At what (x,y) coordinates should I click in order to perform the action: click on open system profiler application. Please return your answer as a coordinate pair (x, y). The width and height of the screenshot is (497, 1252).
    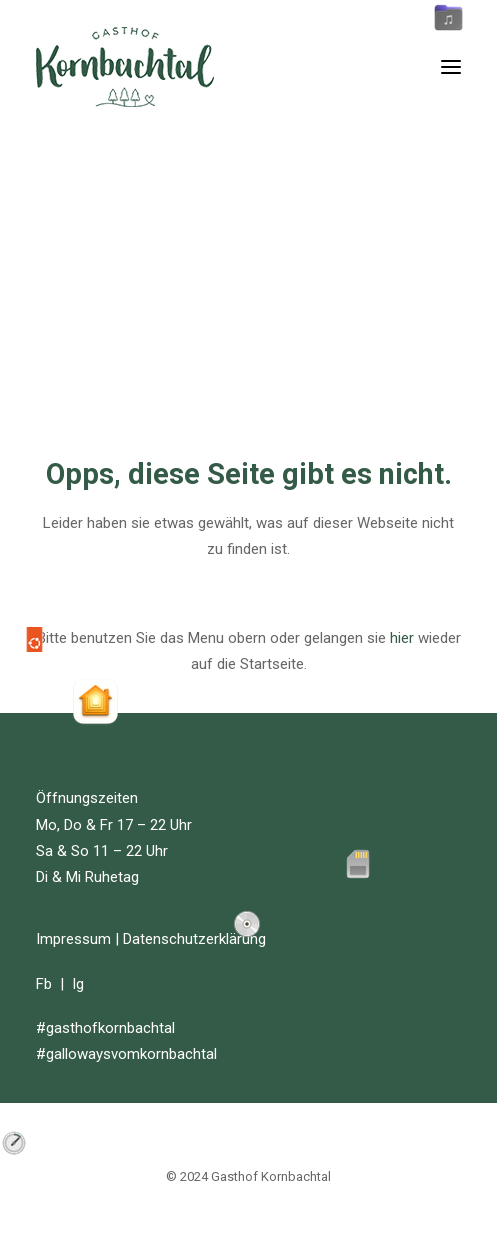
    Looking at the image, I should click on (14, 1143).